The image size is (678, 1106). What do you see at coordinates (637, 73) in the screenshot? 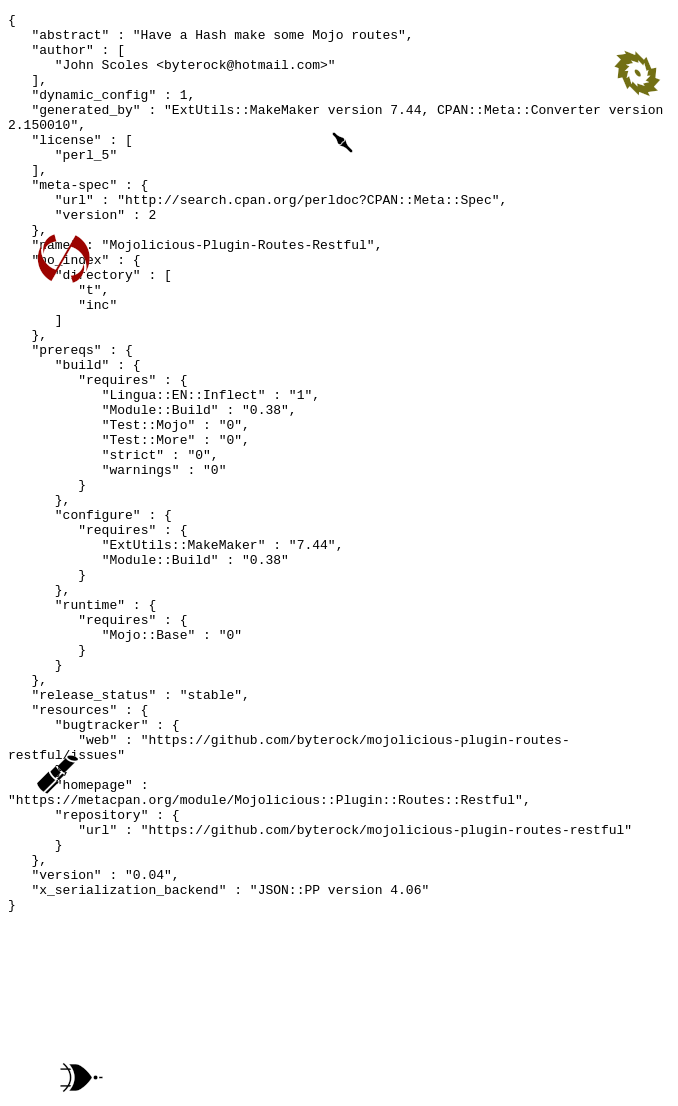
I see `craft or upgrade saw-type weapons` at bounding box center [637, 73].